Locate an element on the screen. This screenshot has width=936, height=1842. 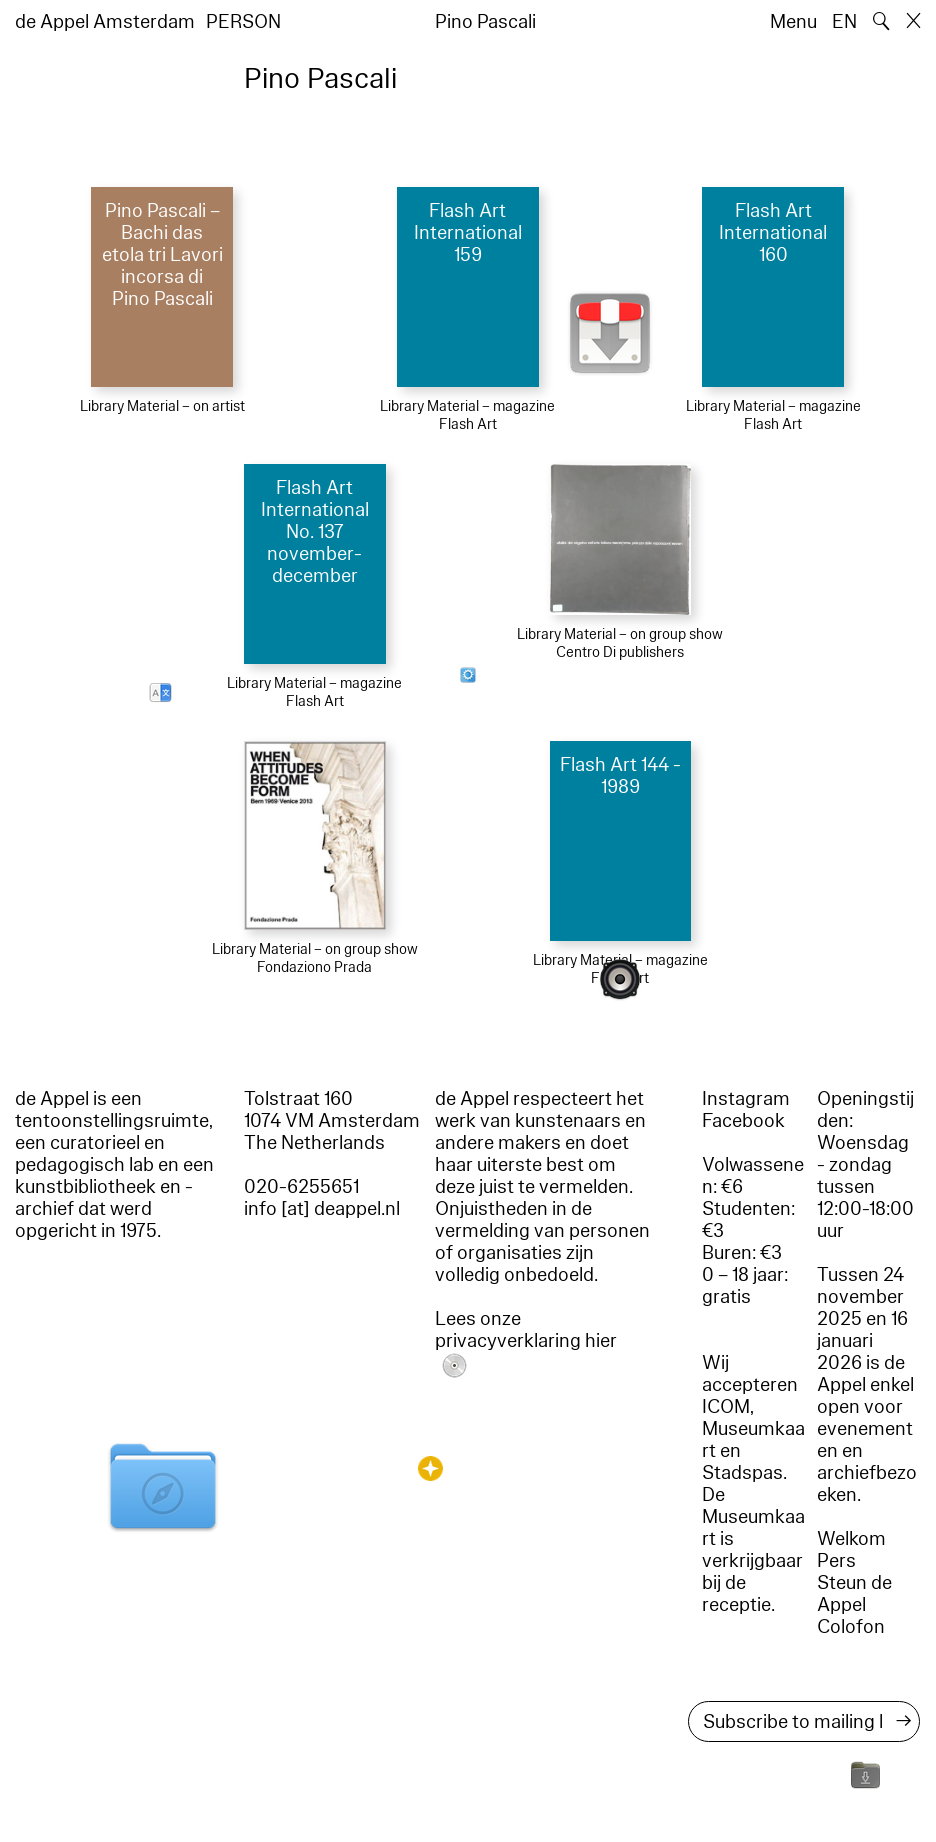
indicates a CD or optical disc drive is located at coordinates (454, 1365).